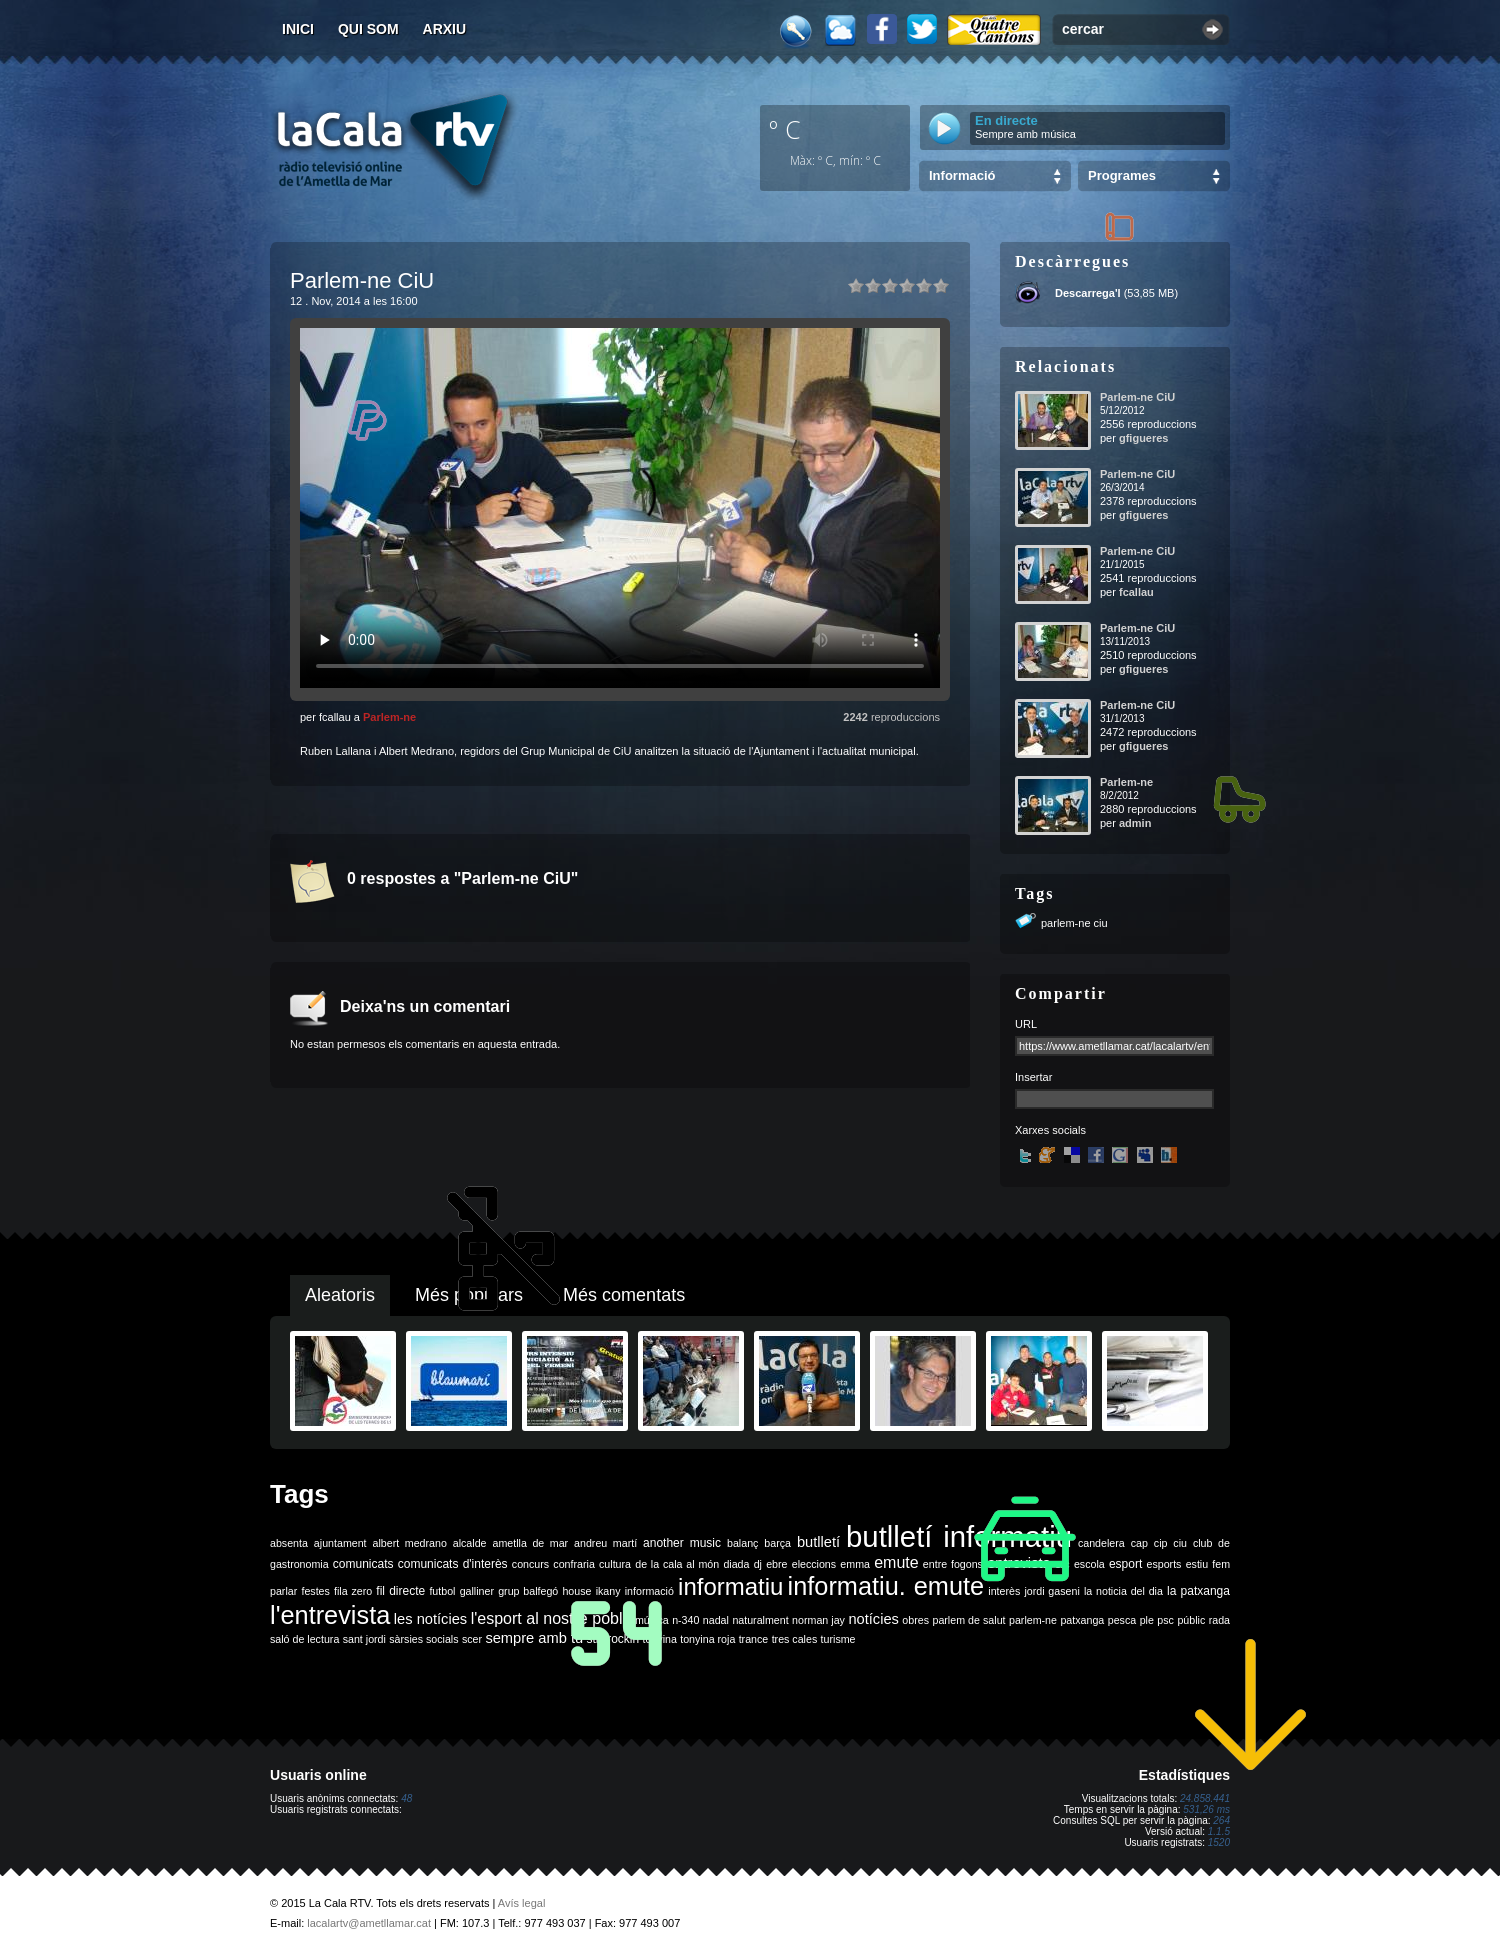 The height and width of the screenshot is (1947, 1500). Describe the element at coordinates (366, 420) in the screenshot. I see `pay with PayPal` at that location.